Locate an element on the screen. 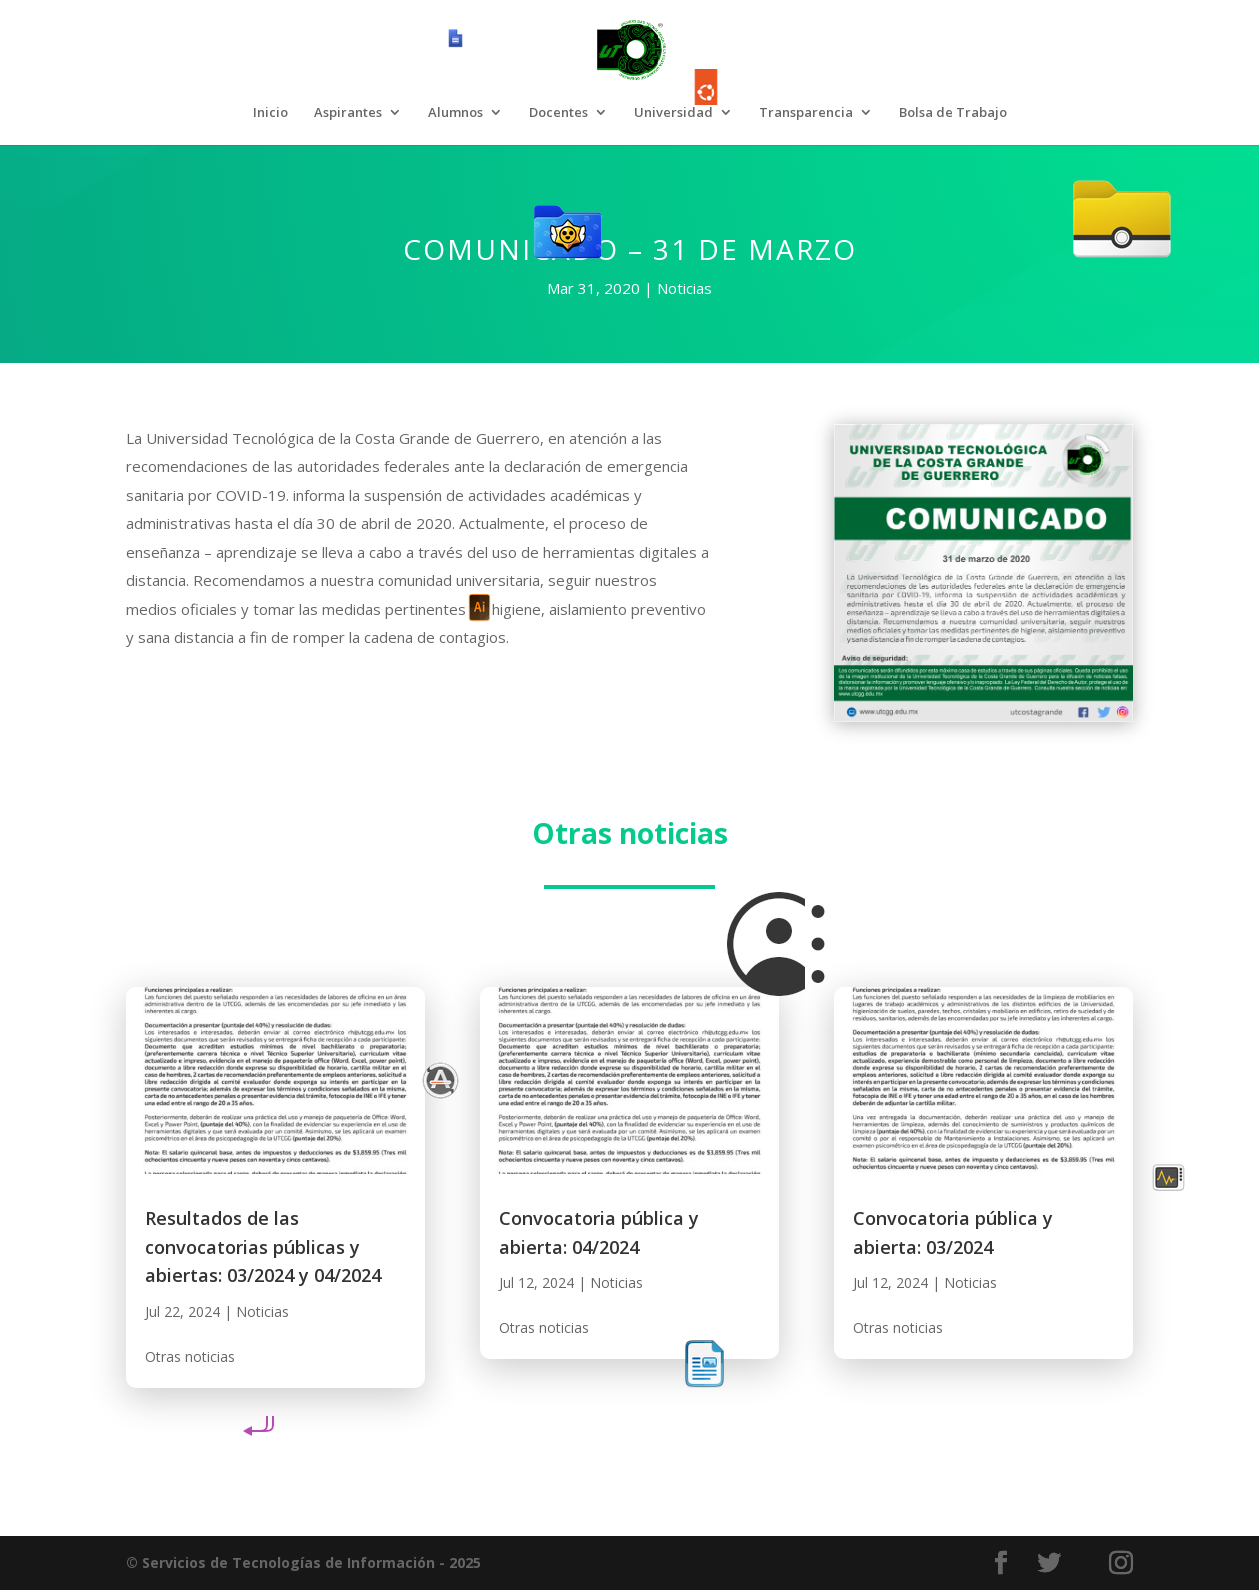 This screenshot has width=1259, height=1590. open the software update manager is located at coordinates (440, 1080).